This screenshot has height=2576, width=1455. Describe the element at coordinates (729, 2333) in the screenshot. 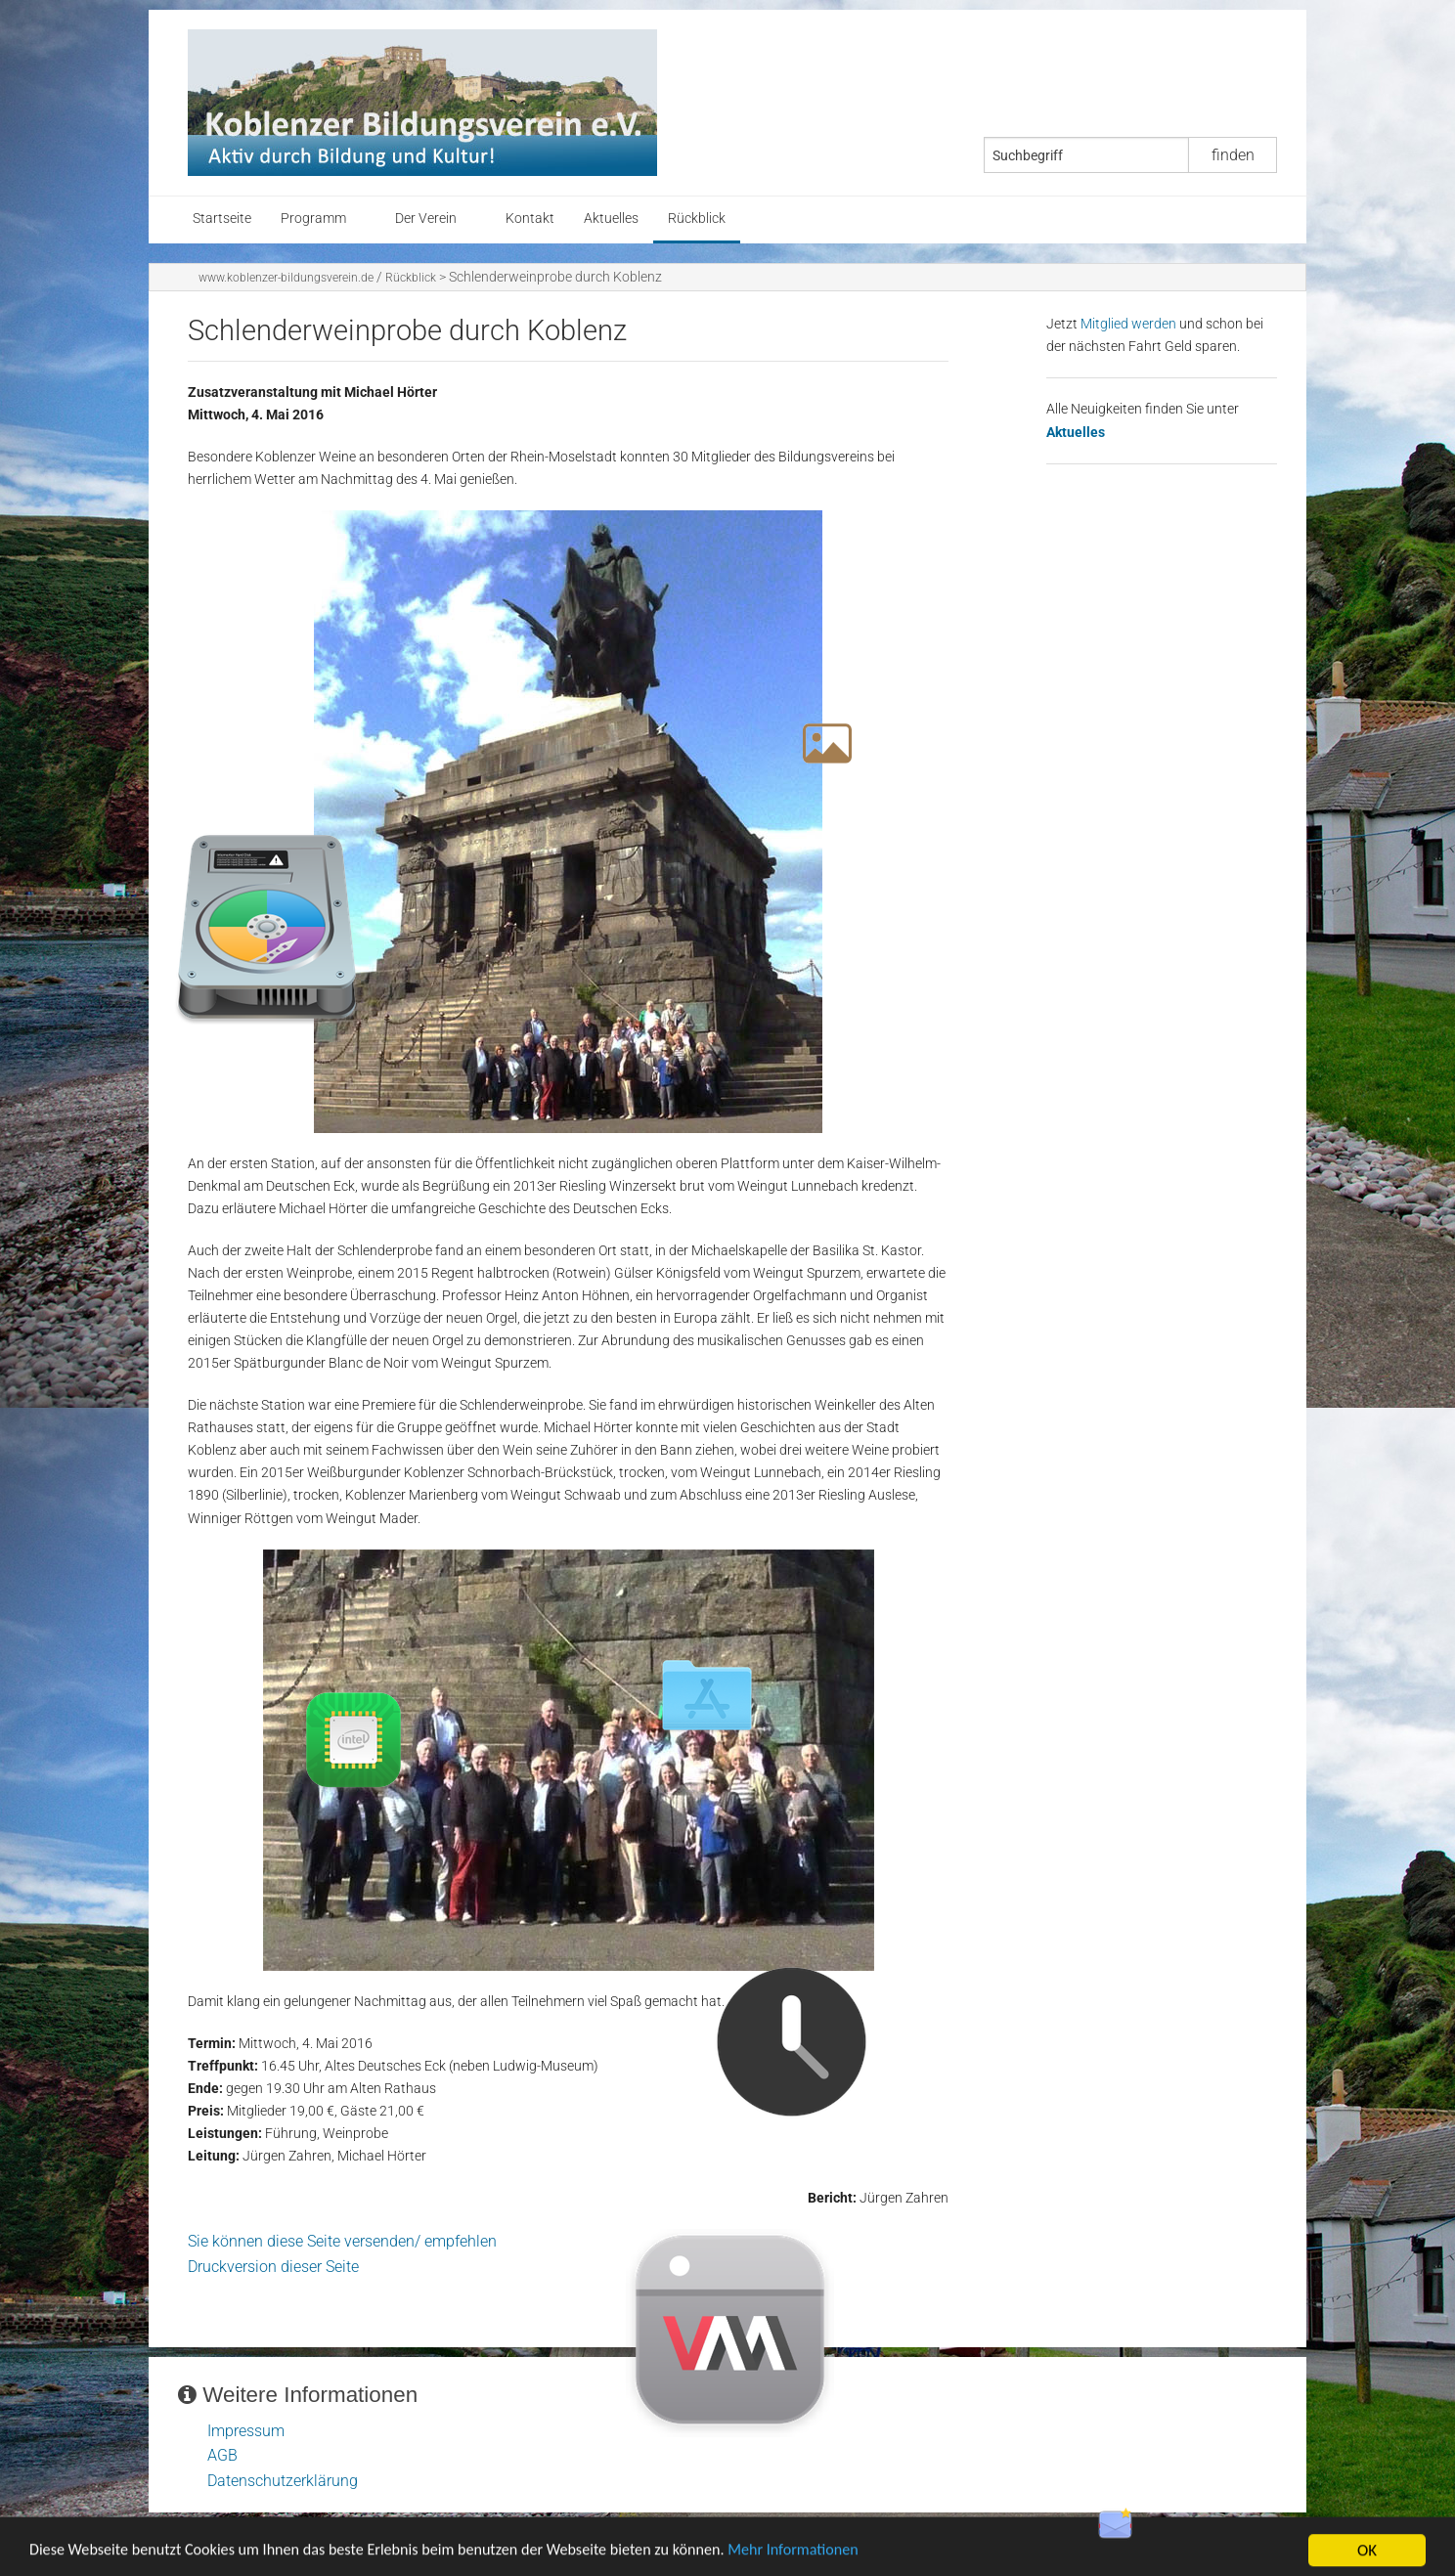

I see `open virtual machine preferences` at that location.